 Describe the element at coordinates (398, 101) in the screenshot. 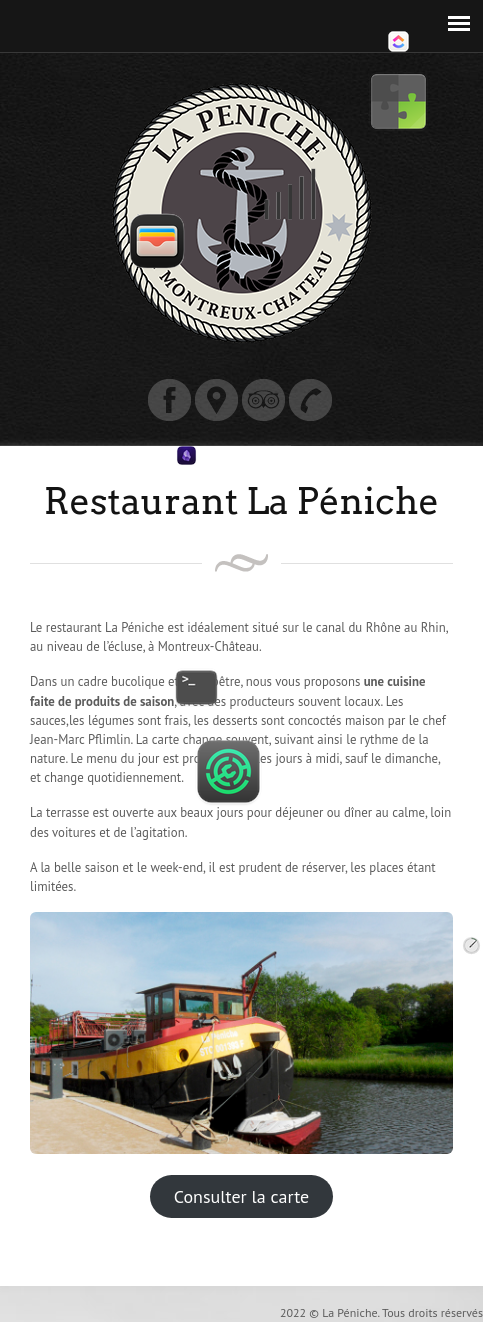

I see `open the extensions manager` at that location.